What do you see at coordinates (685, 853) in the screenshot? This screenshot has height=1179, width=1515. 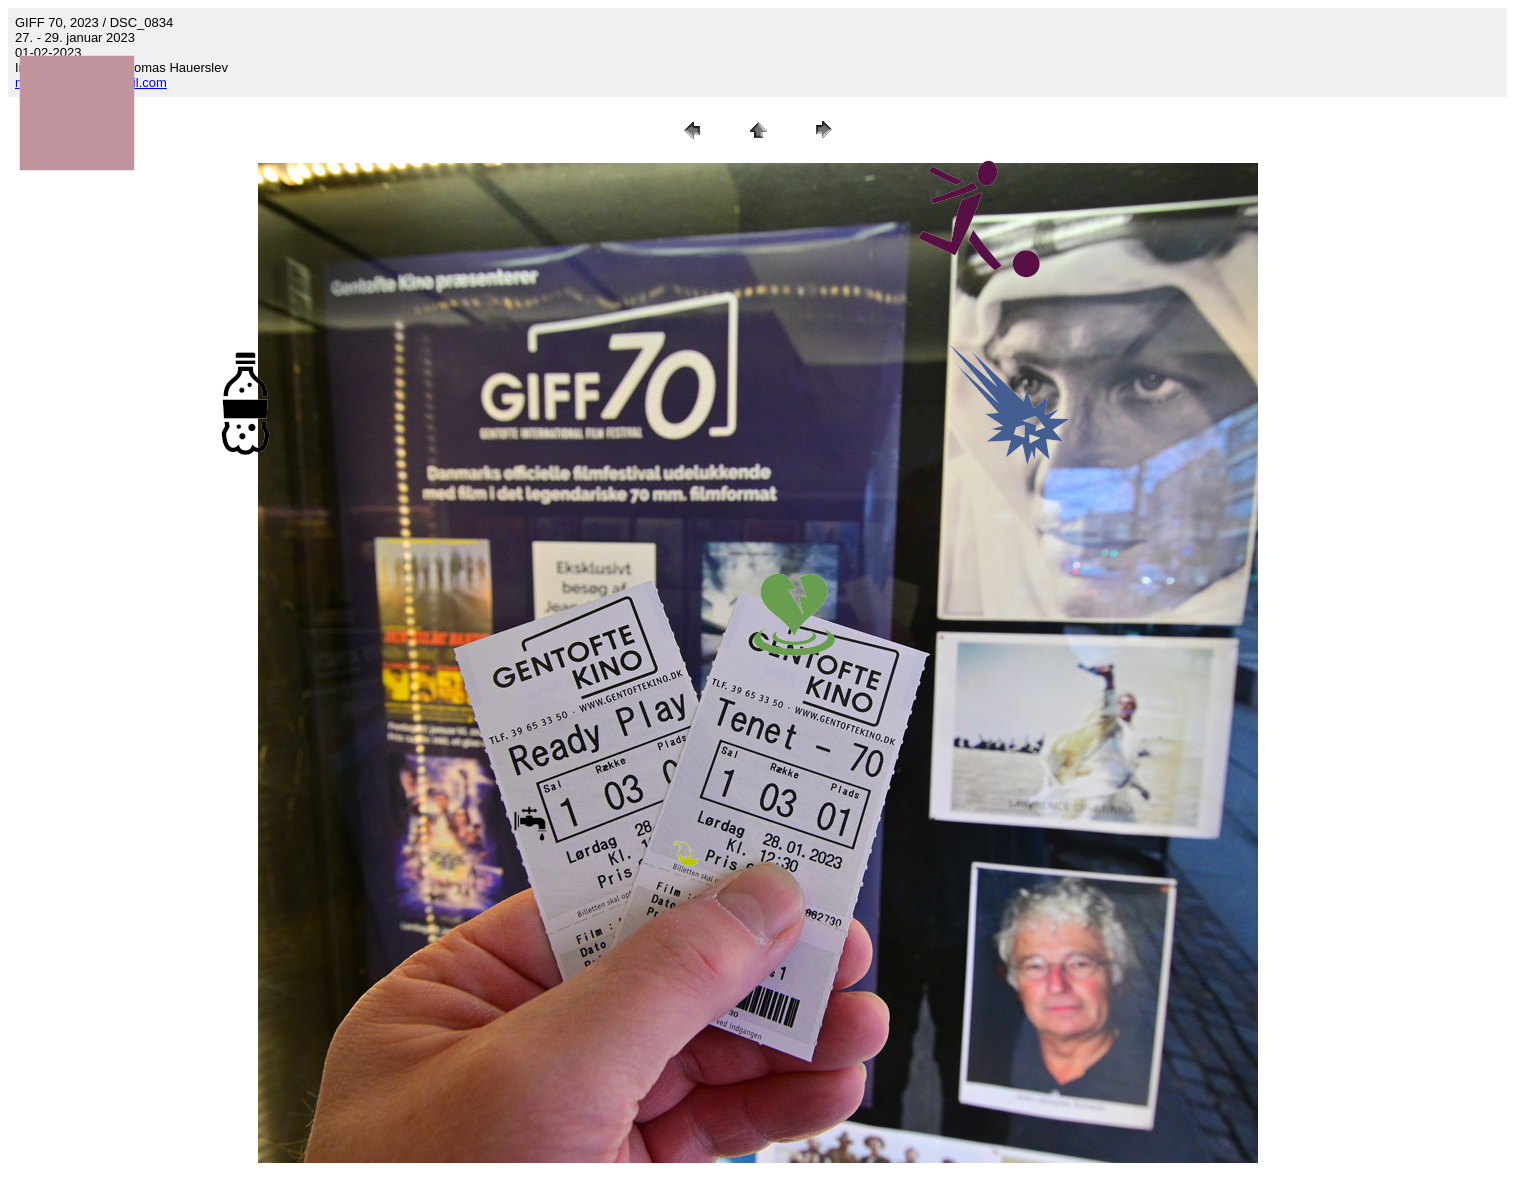 I see `fox or canine character/avatar selection` at bounding box center [685, 853].